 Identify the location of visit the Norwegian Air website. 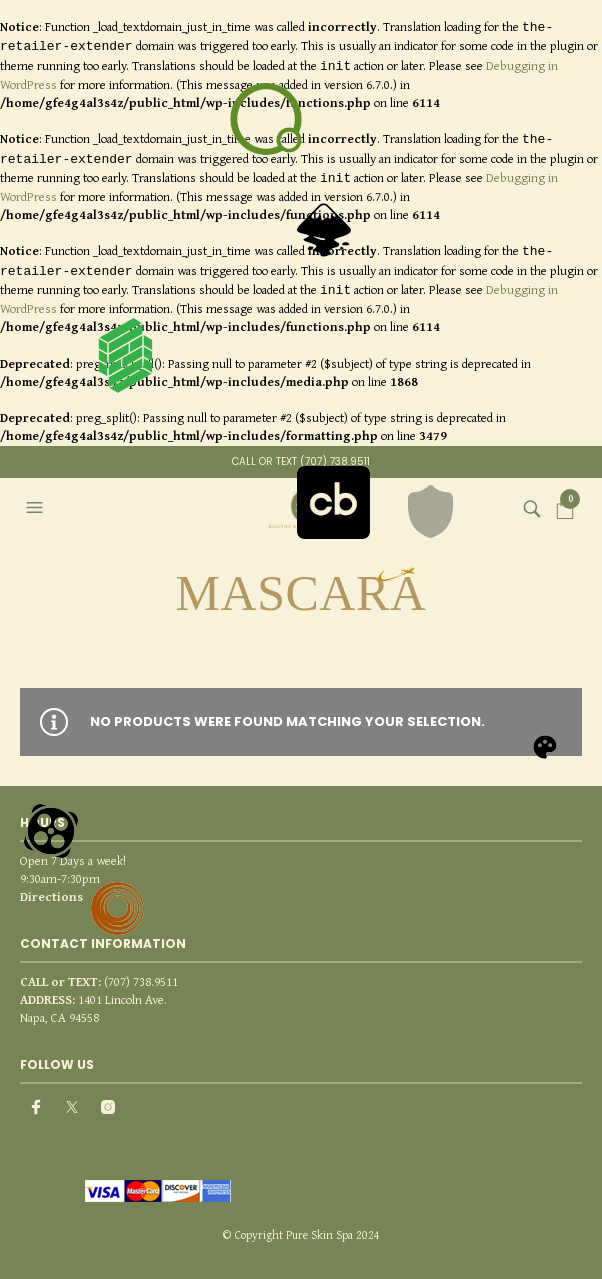
(396, 574).